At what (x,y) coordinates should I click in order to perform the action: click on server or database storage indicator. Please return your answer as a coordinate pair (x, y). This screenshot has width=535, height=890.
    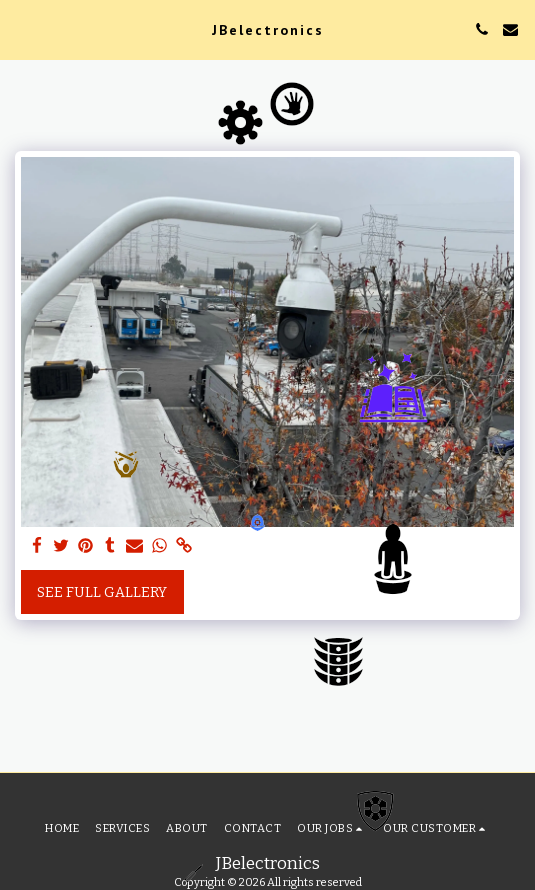
    Looking at the image, I should click on (338, 661).